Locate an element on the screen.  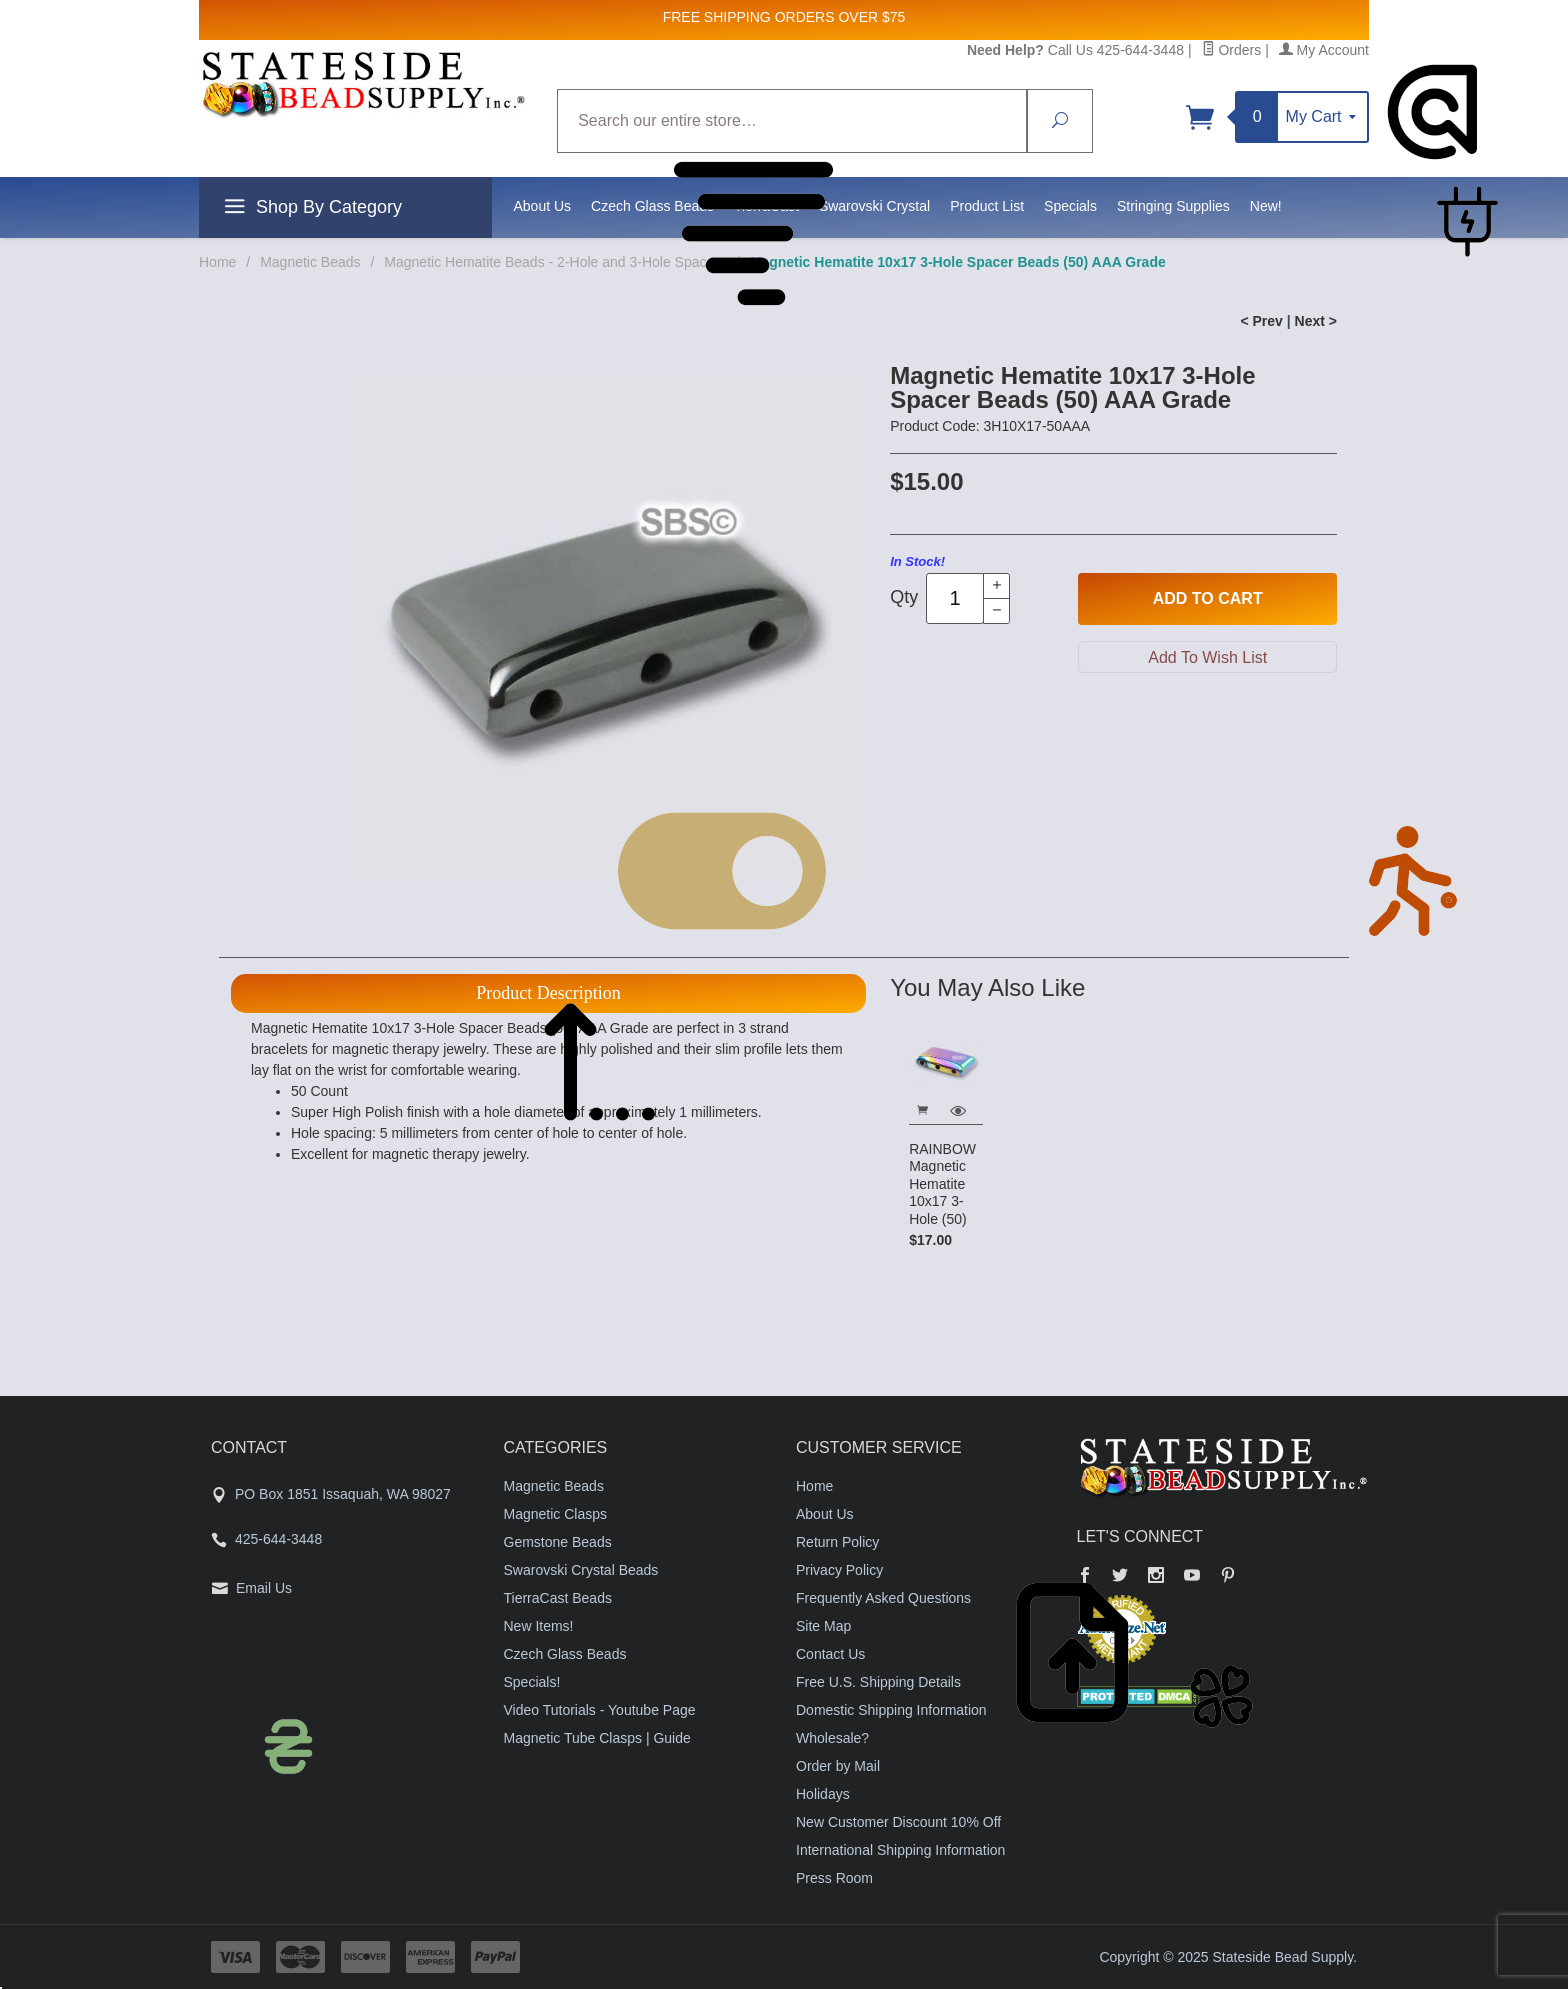
access basketball or sports activities is located at coordinates (1413, 881).